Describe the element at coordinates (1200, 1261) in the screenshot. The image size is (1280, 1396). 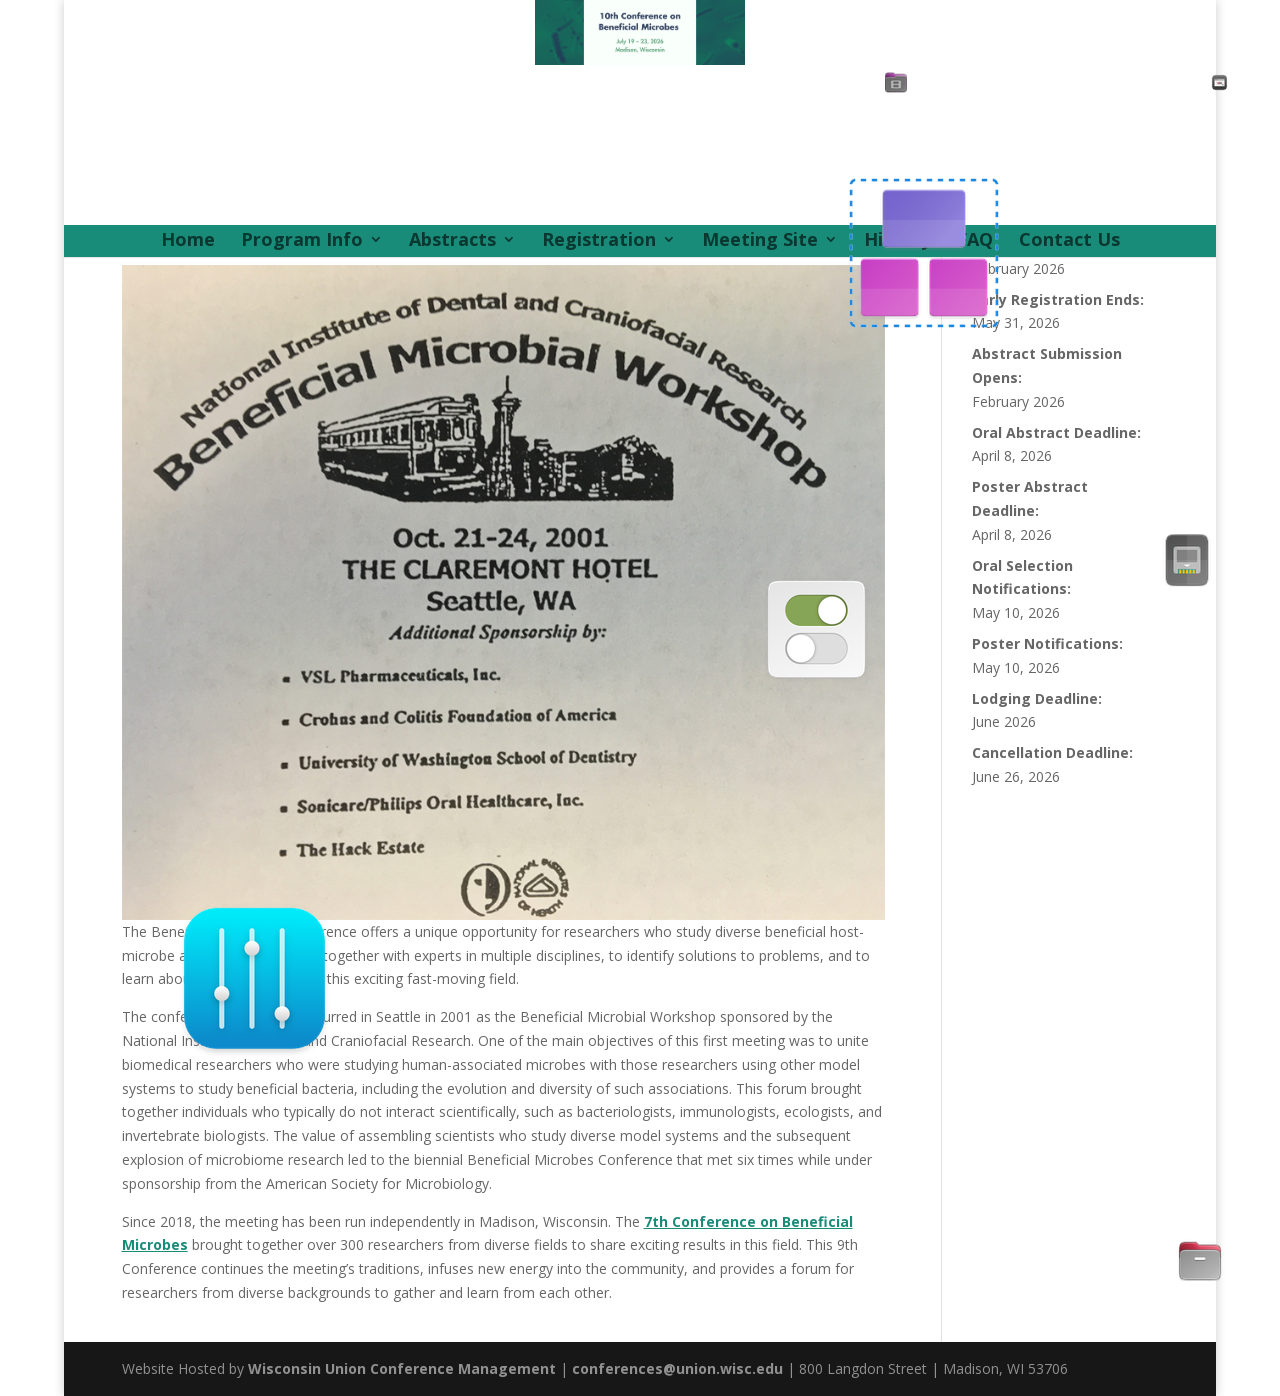
I see `open the file manager` at that location.